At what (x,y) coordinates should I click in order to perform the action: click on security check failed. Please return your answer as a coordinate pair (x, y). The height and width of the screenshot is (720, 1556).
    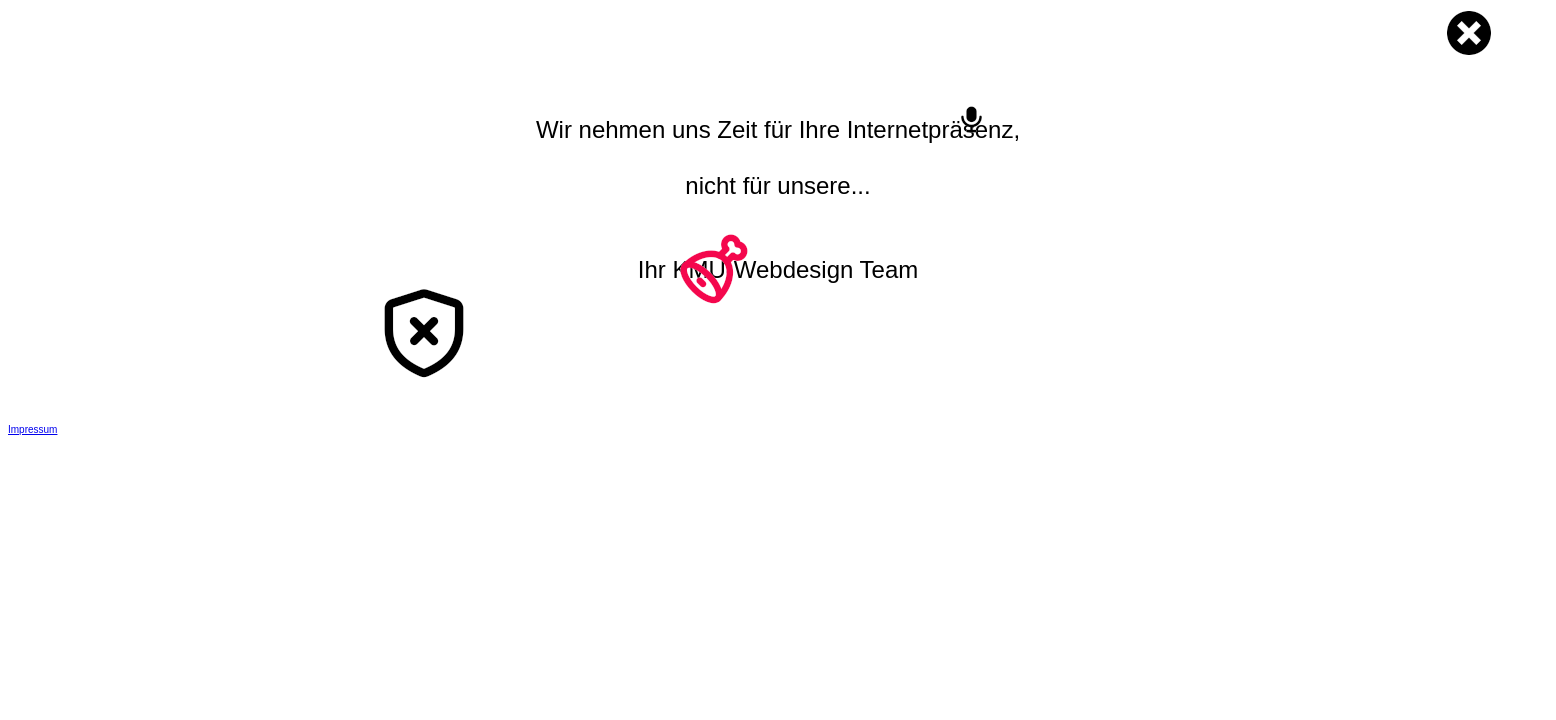
    Looking at the image, I should click on (424, 334).